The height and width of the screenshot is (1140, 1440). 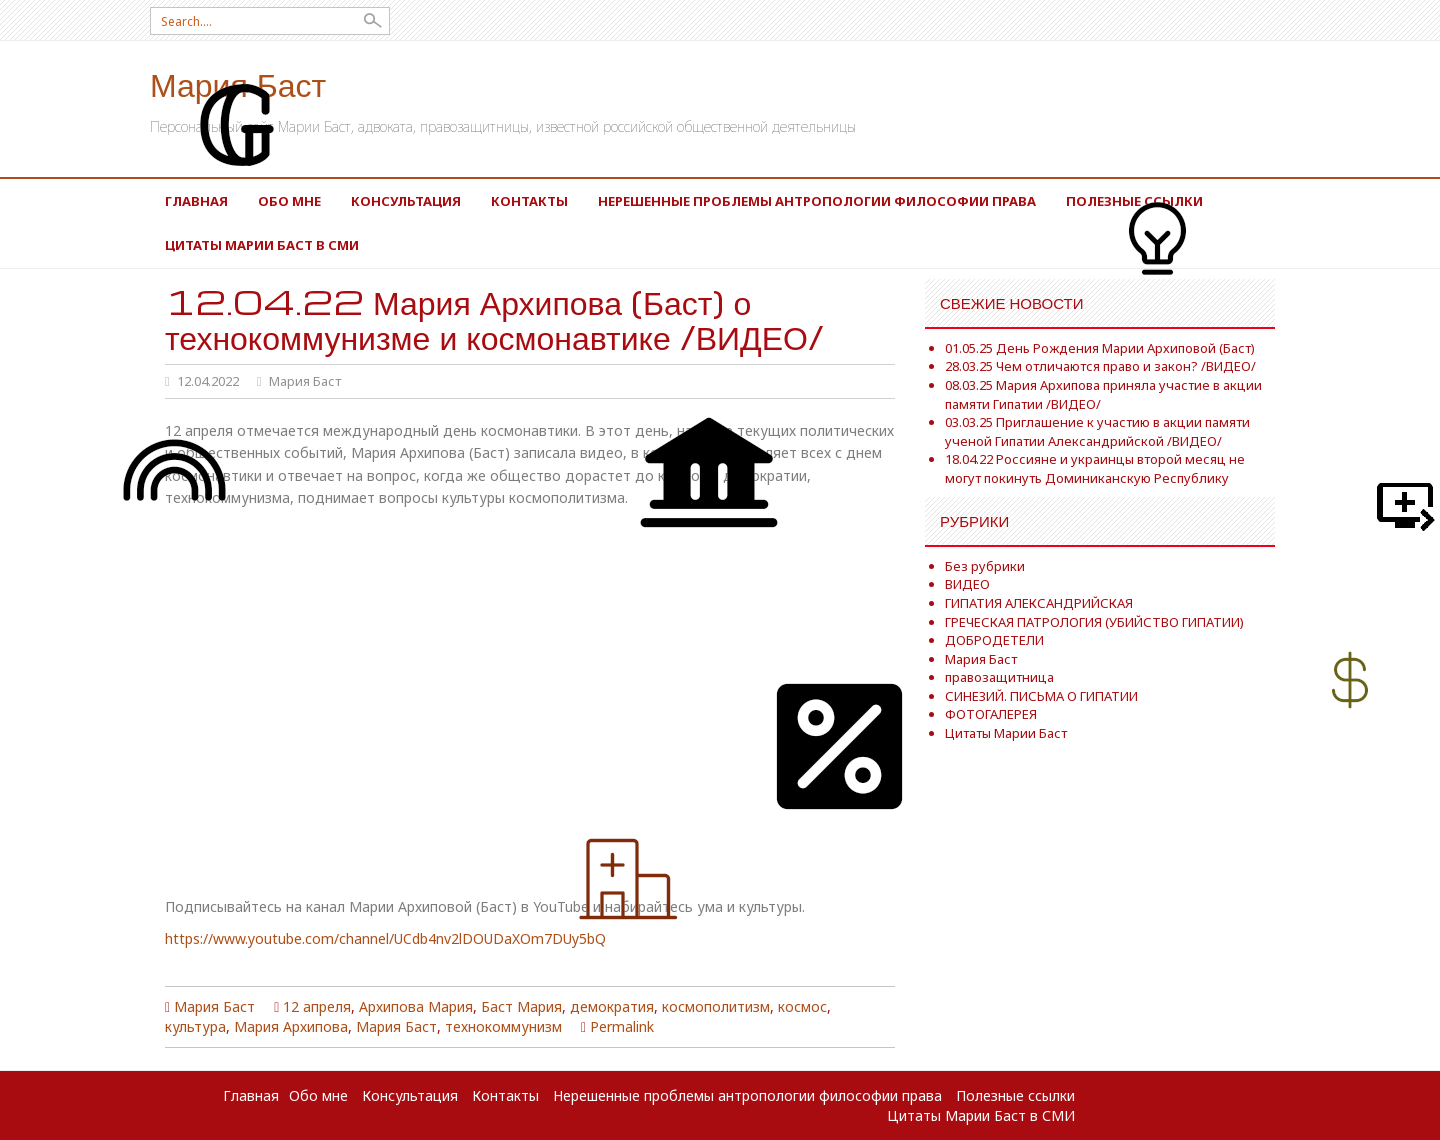 I want to click on add to play next in queue, so click(x=1405, y=505).